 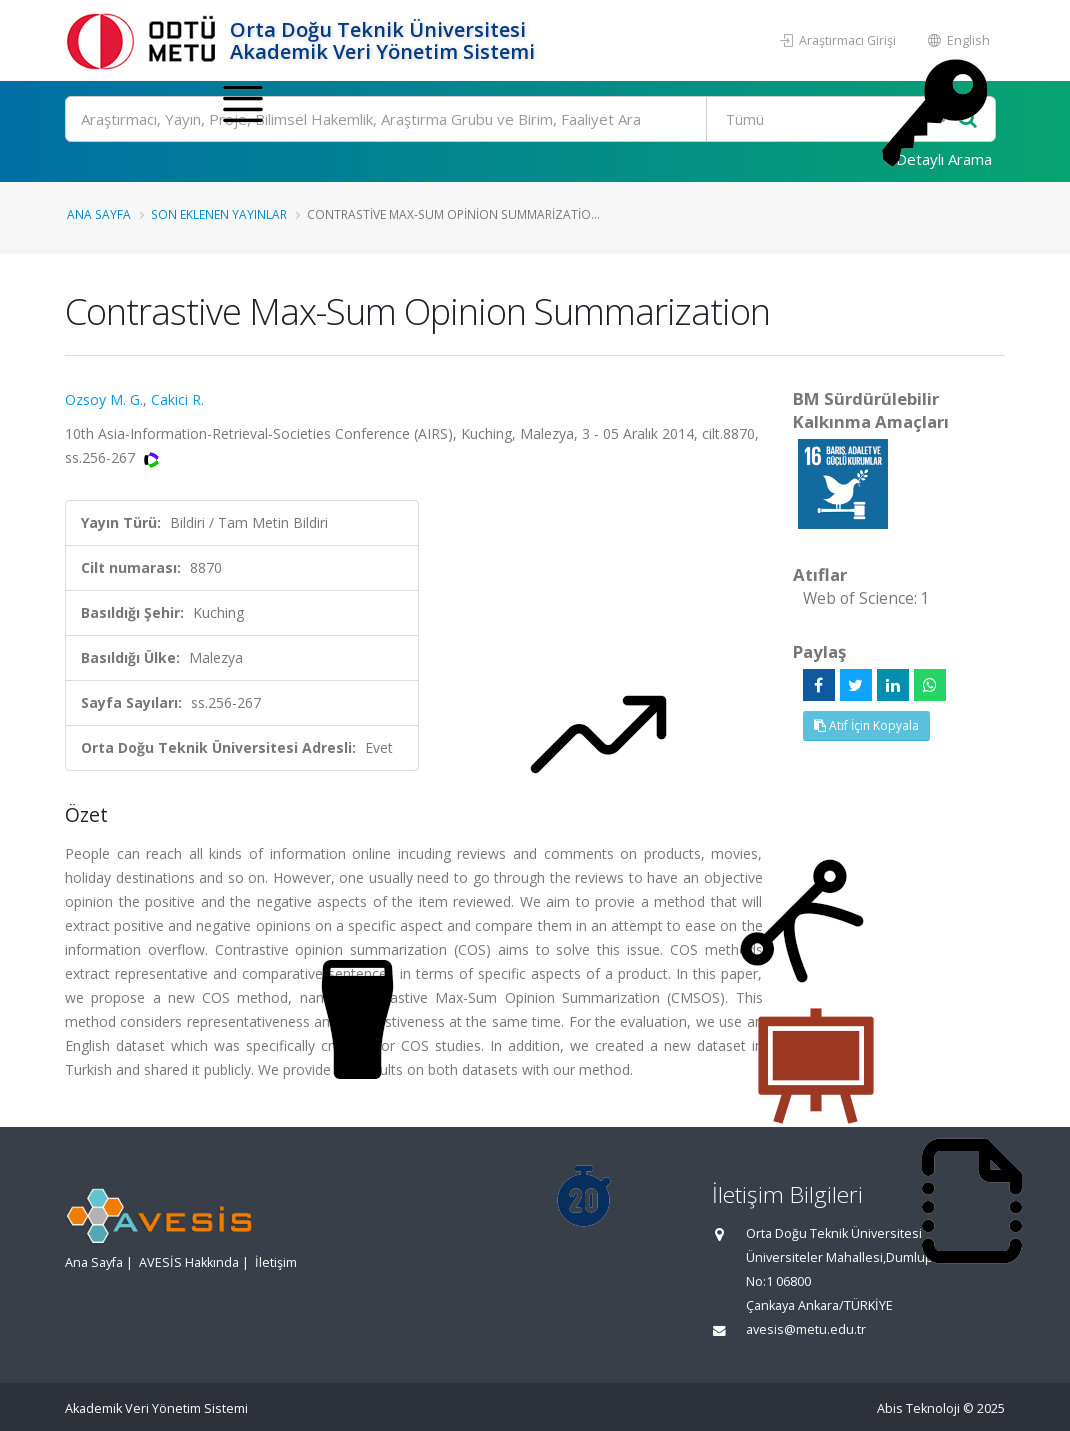 What do you see at coordinates (583, 1196) in the screenshot?
I see `set a 20-second timer` at bounding box center [583, 1196].